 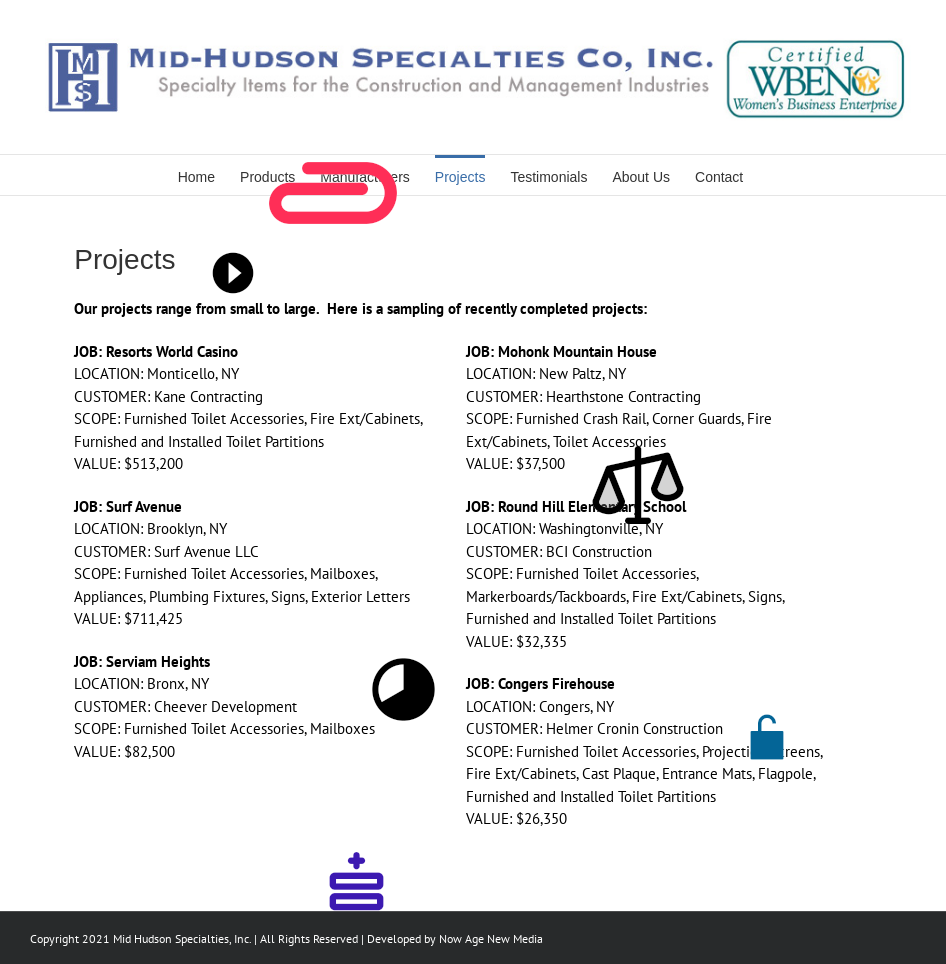 I want to click on indicates 66% progress or completion, so click(x=403, y=689).